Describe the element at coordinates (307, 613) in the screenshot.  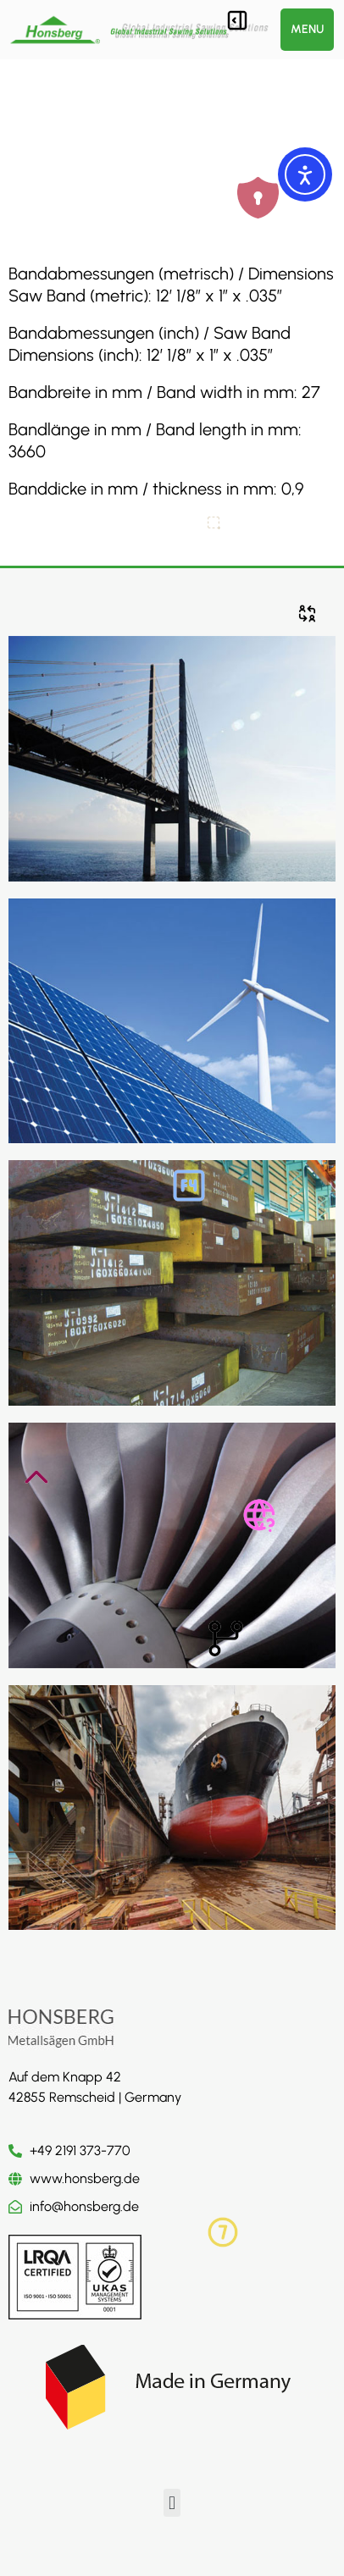
I see `replace or swap a user account` at that location.